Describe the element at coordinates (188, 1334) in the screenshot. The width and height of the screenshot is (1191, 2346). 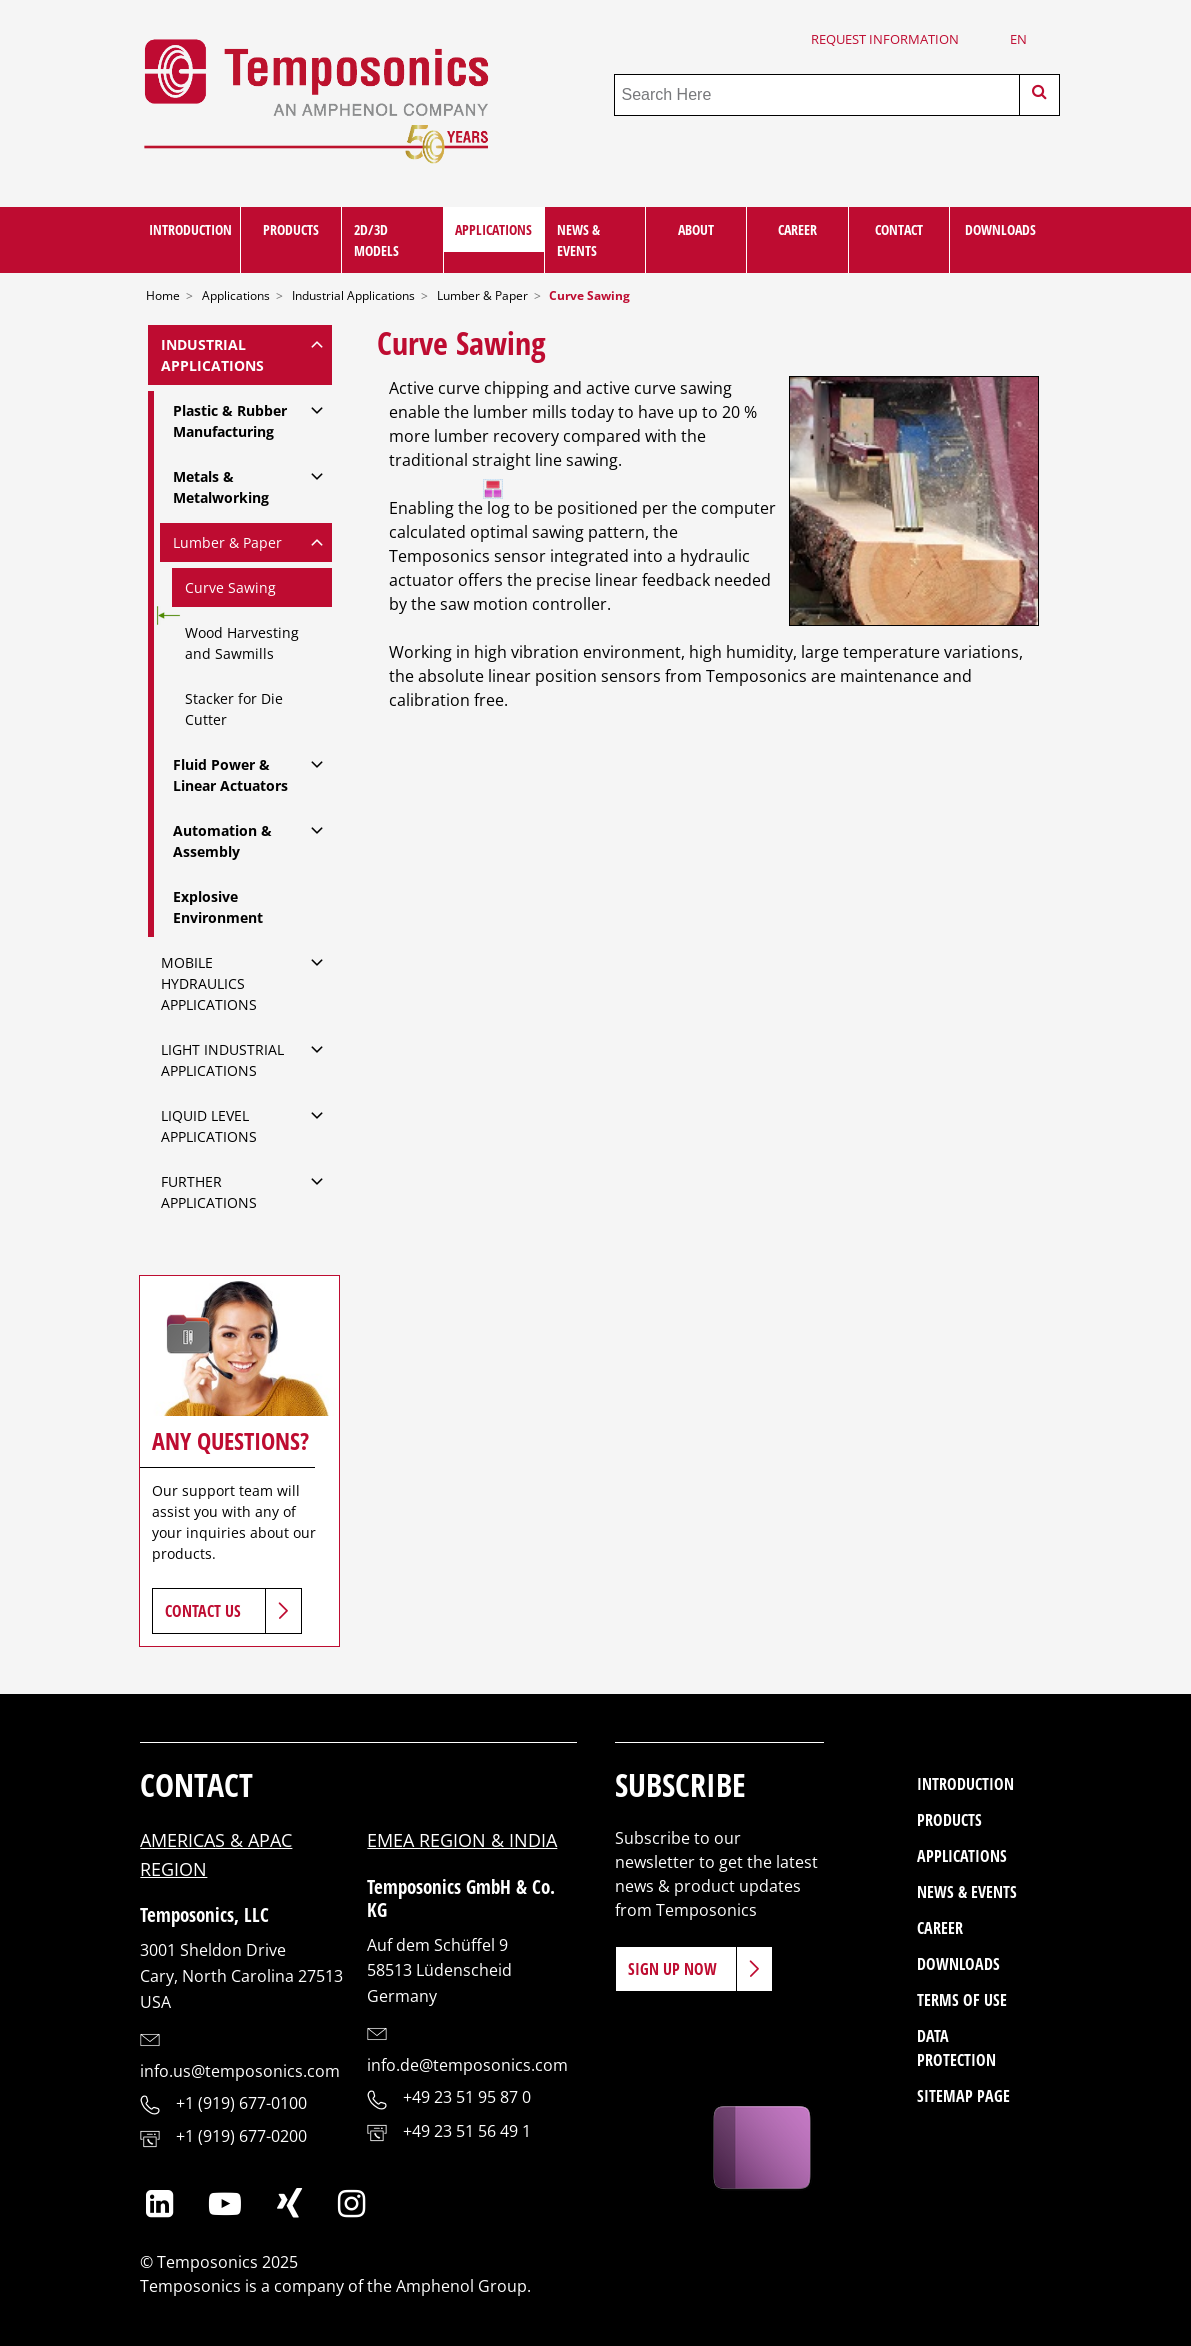
I see `access your templates folder` at that location.